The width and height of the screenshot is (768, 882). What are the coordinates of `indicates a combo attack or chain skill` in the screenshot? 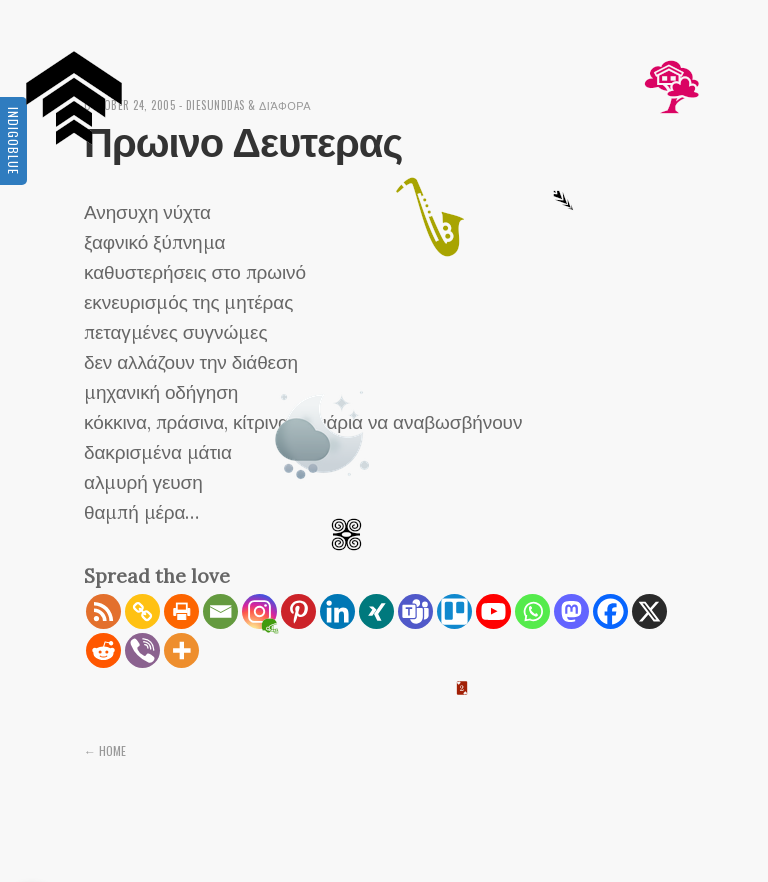 It's located at (563, 200).